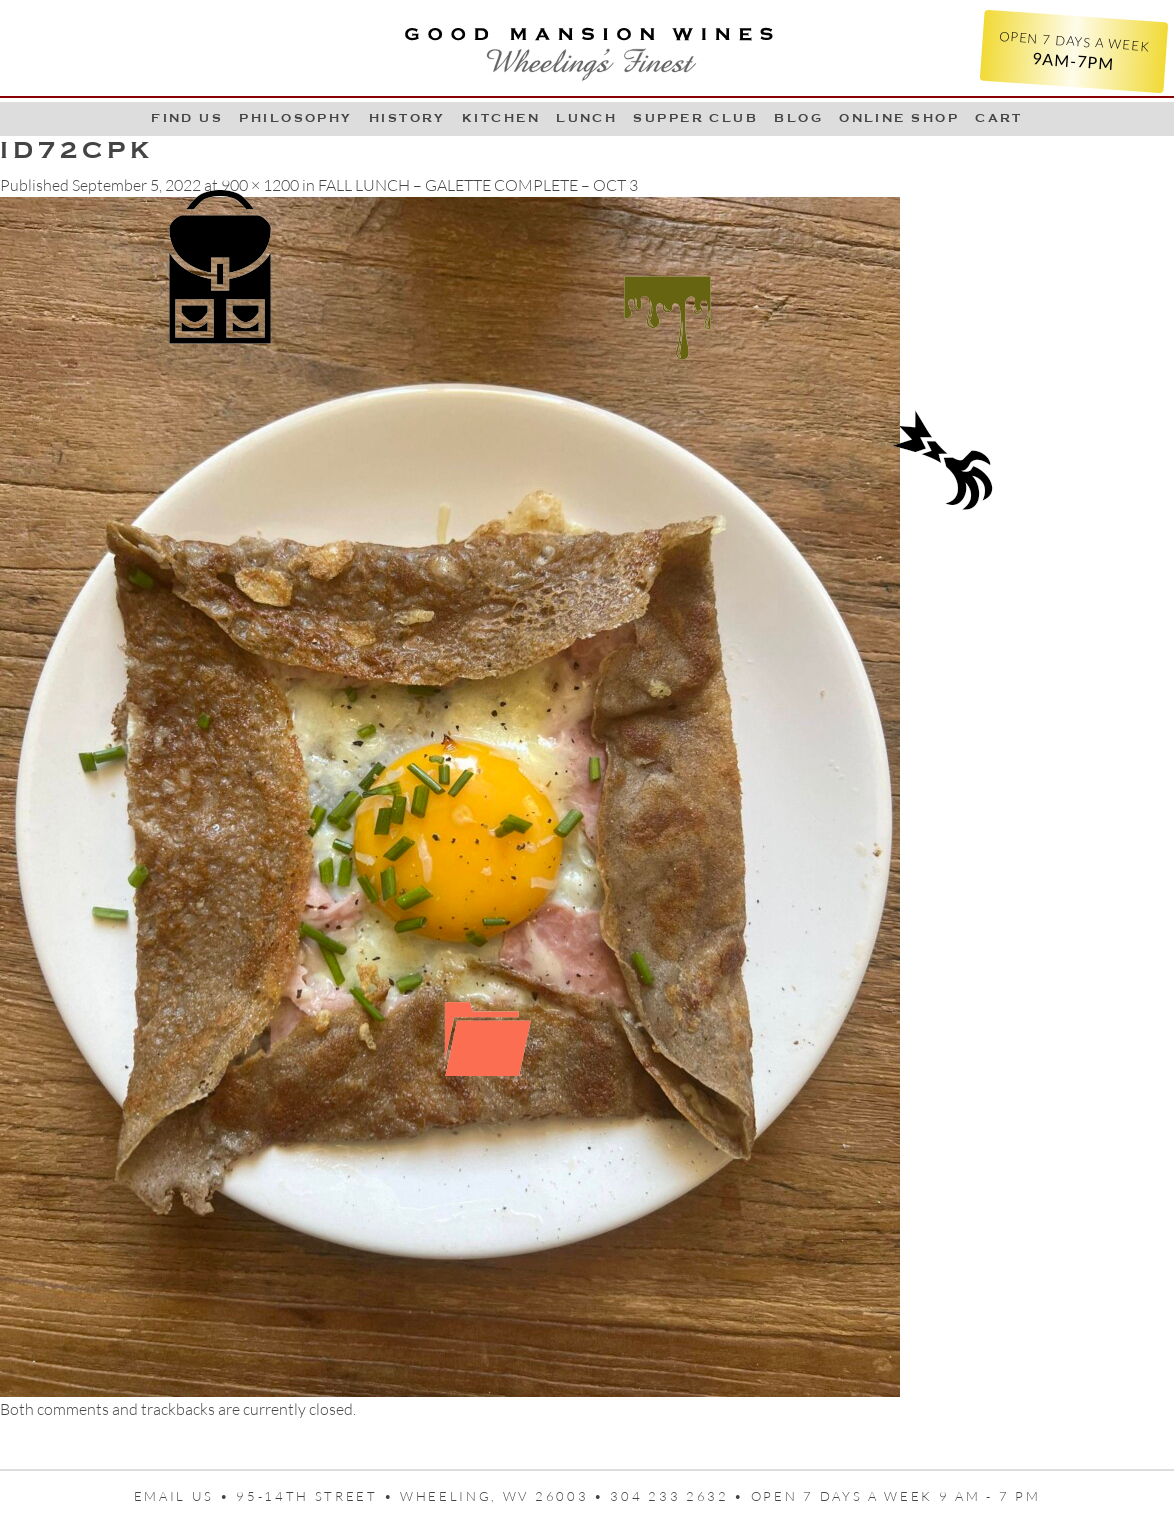  What do you see at coordinates (942, 460) in the screenshot?
I see `bird foot or talon game element` at bounding box center [942, 460].